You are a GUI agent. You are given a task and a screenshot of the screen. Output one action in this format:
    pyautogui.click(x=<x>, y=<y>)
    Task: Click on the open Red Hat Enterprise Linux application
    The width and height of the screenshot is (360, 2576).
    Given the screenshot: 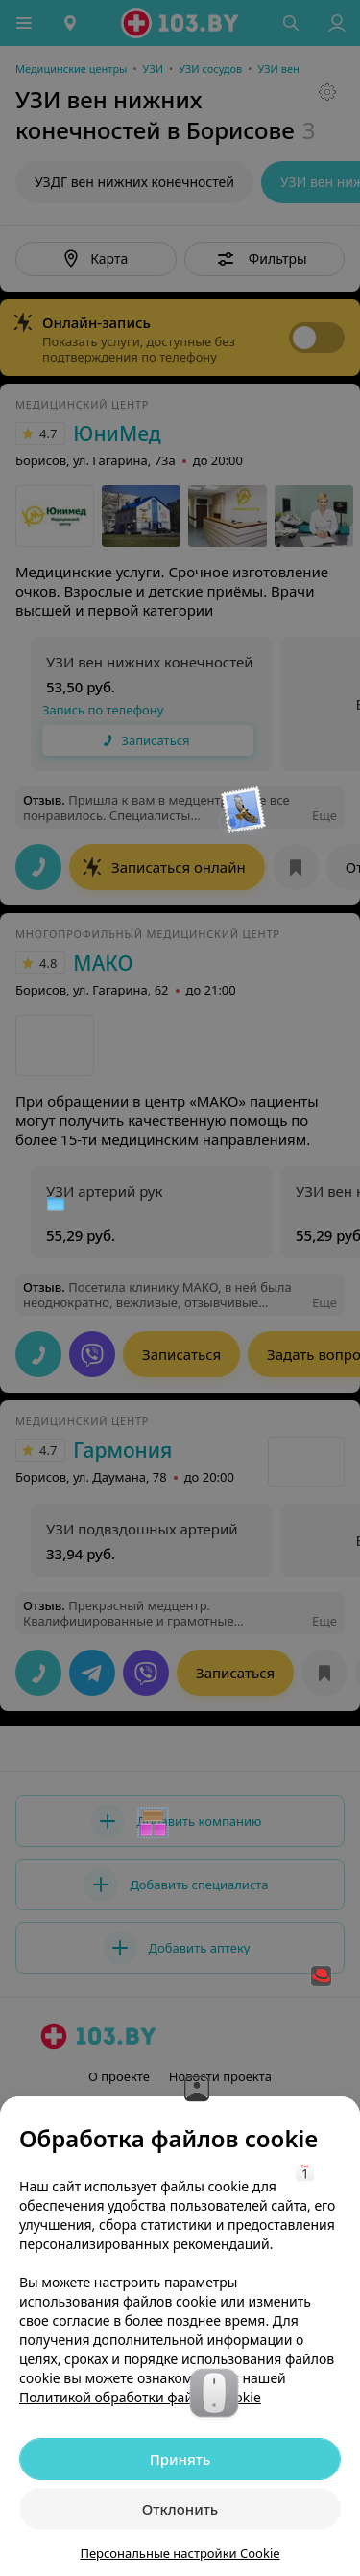 What is the action you would take?
    pyautogui.click(x=321, y=1976)
    